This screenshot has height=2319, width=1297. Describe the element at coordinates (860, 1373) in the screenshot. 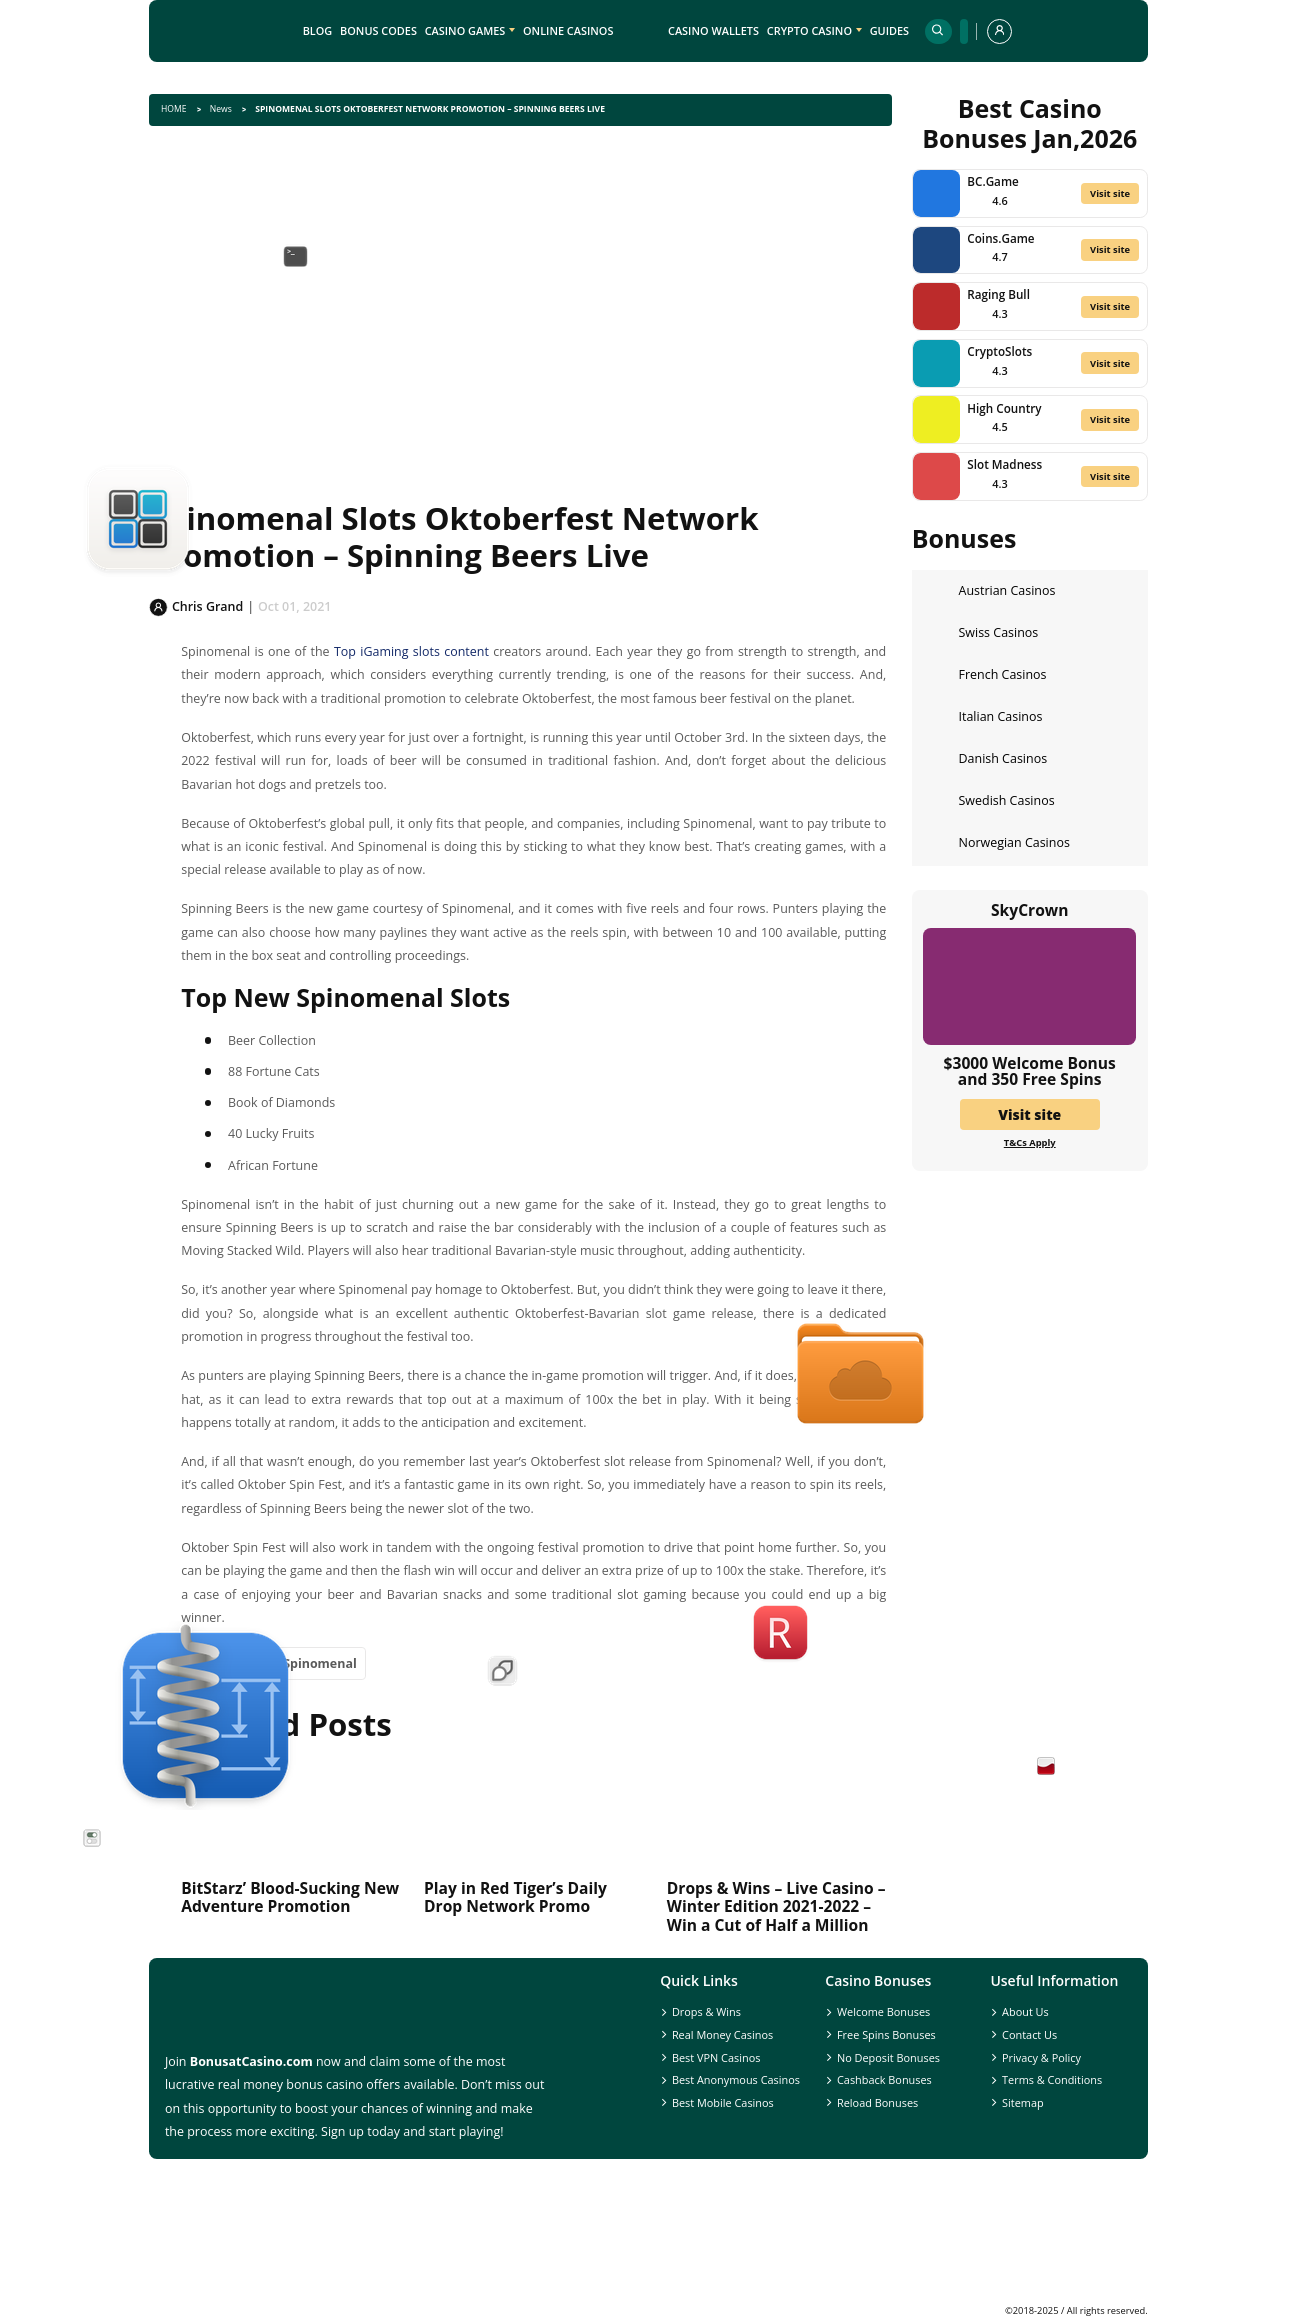

I see `access cloud-synced files and folders` at that location.